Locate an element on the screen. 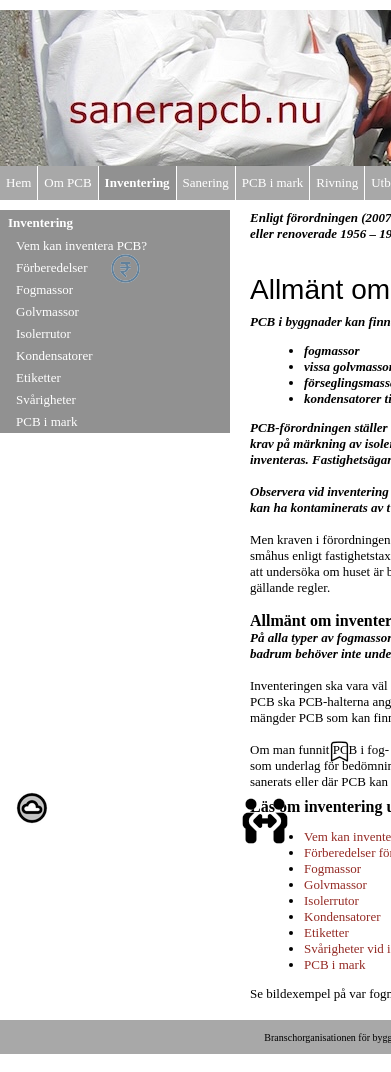 Image resolution: width=391 pixels, height=1072 pixels. save this item for later is located at coordinates (339, 751).